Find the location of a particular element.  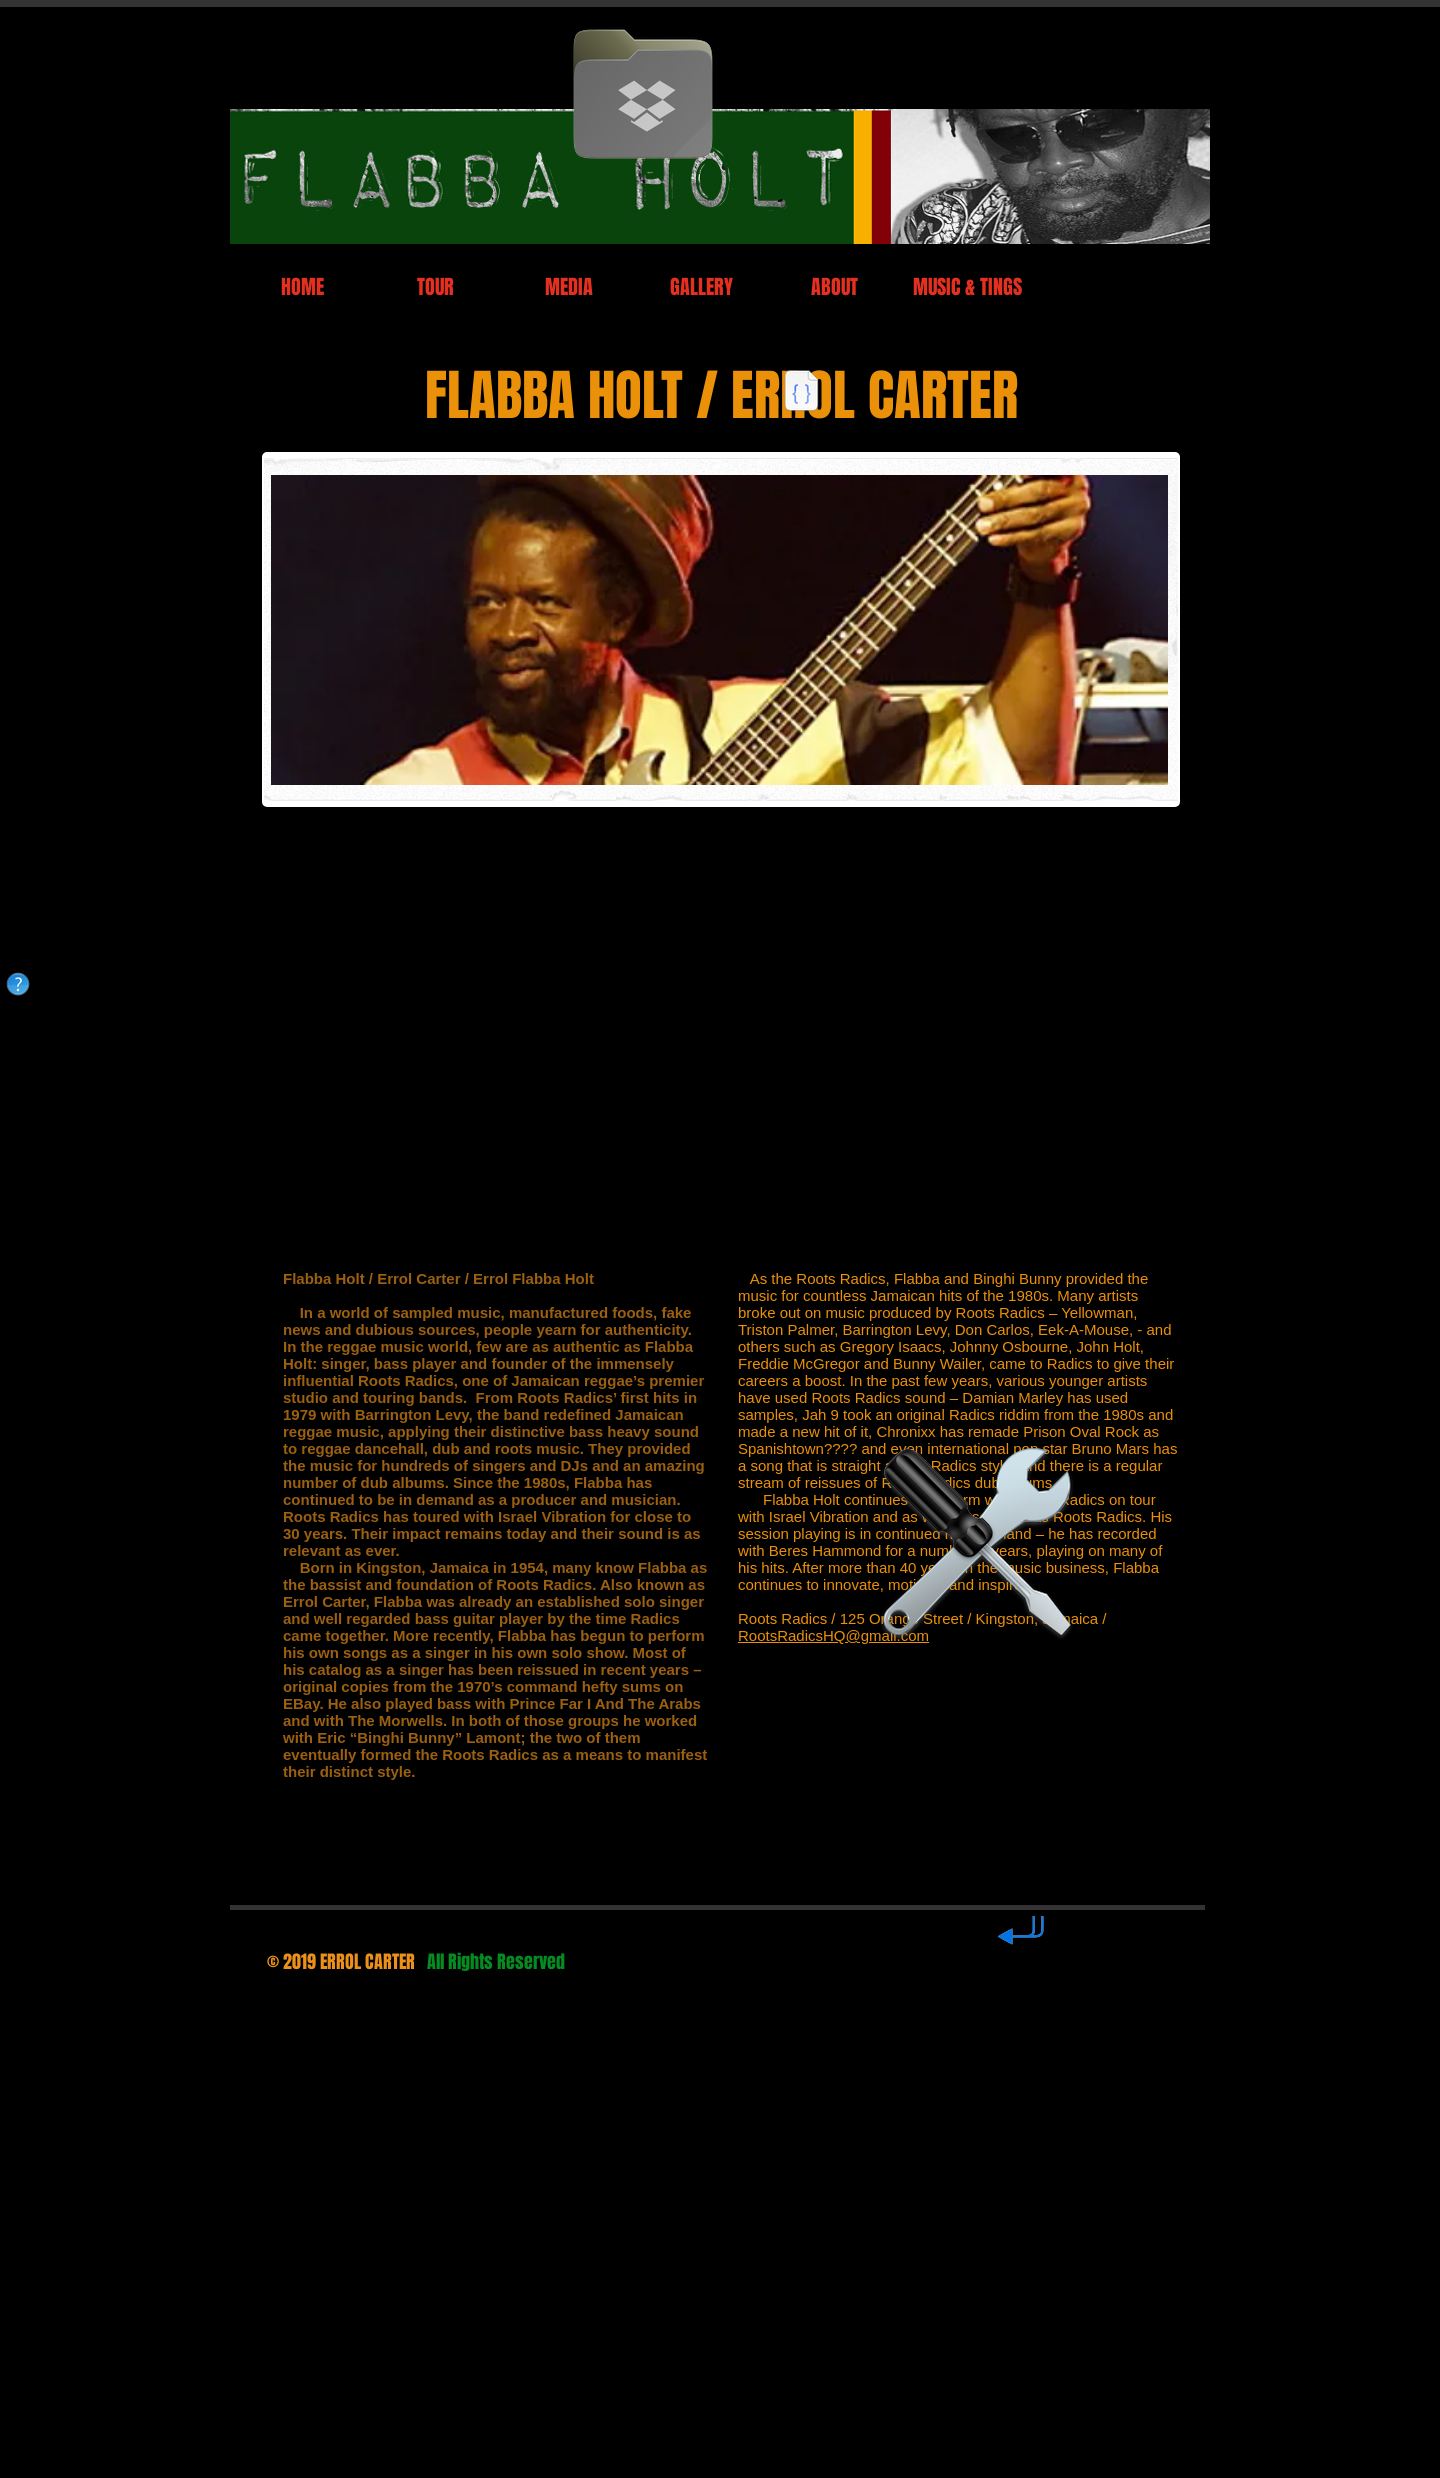

reply to all recipients in an email thread is located at coordinates (1020, 1930).